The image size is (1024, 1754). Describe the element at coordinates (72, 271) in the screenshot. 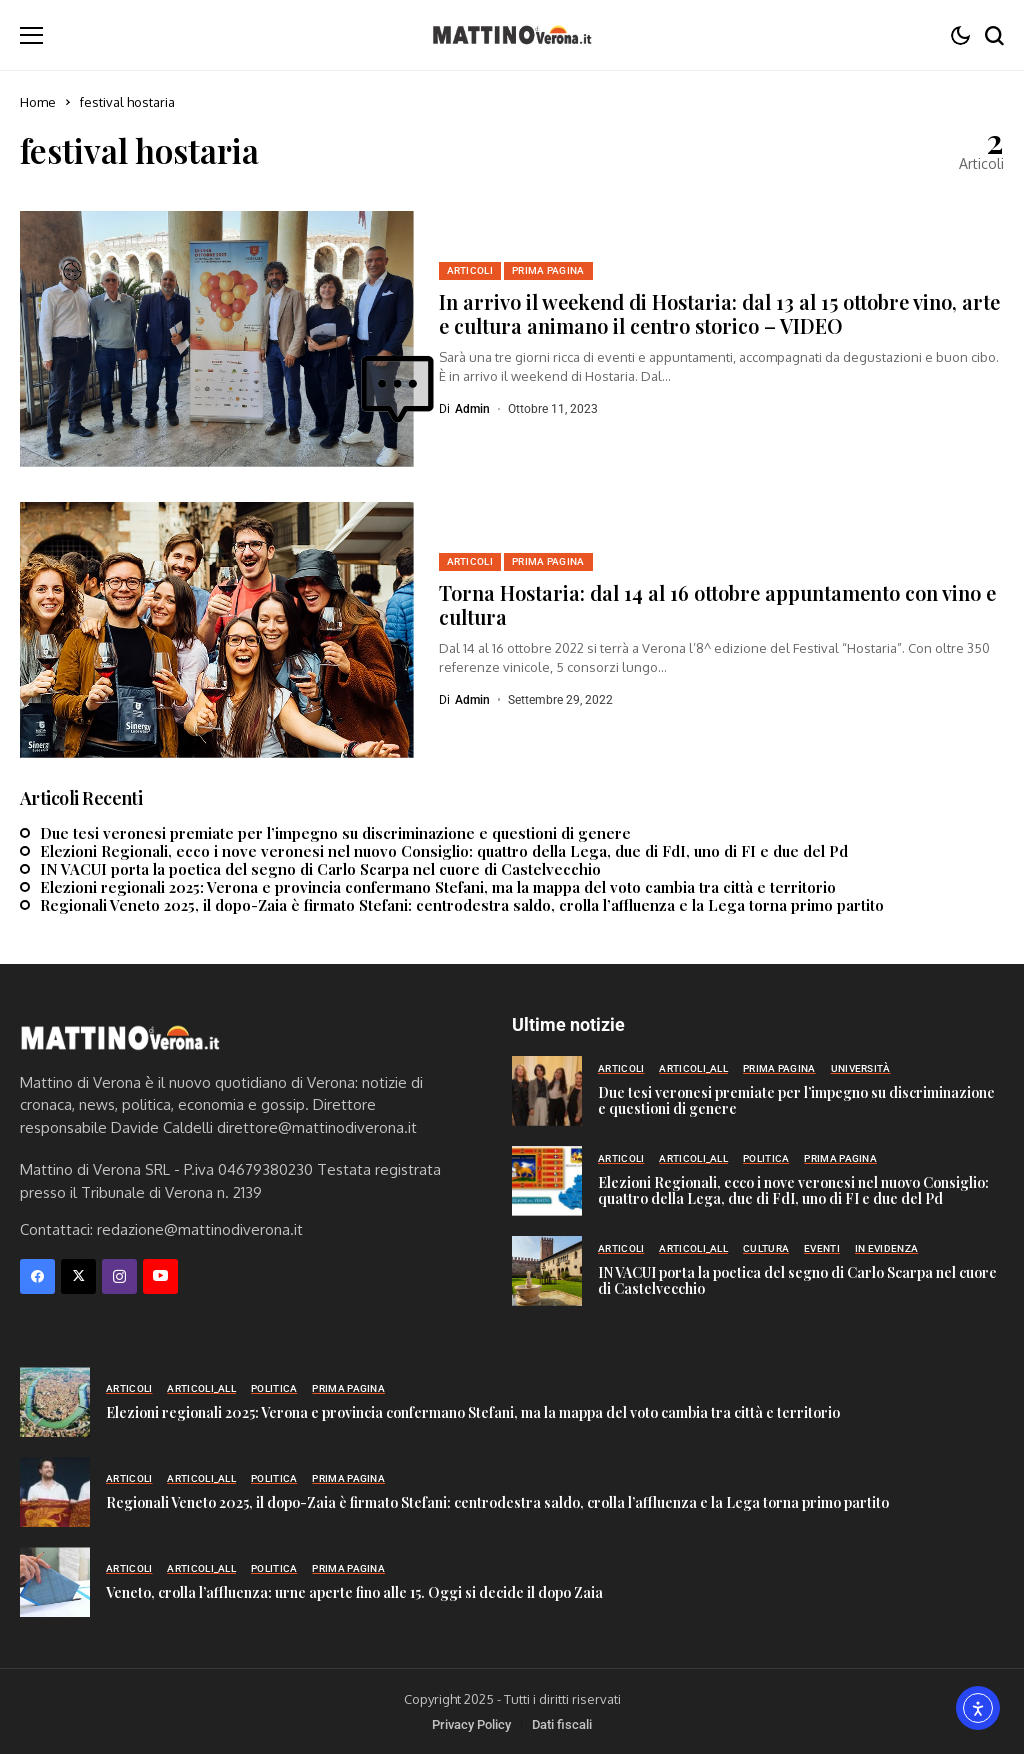

I see `manage cookie preferences and privacy settings` at that location.